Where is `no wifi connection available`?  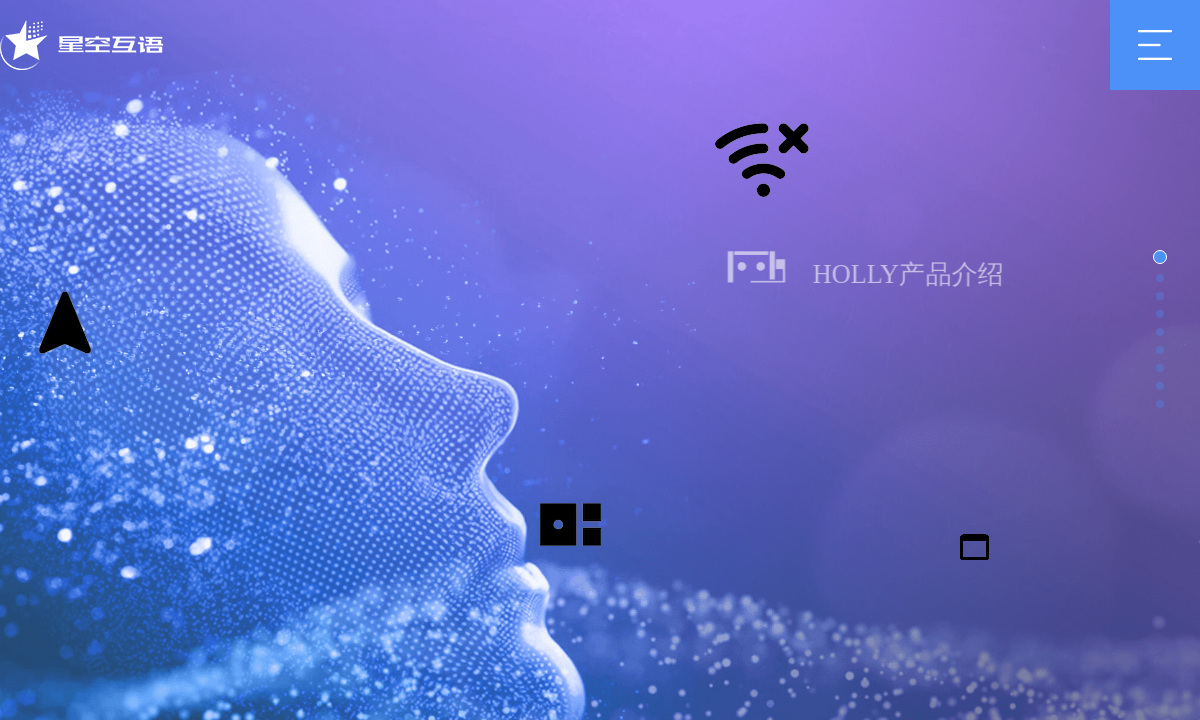 no wifi connection available is located at coordinates (763, 158).